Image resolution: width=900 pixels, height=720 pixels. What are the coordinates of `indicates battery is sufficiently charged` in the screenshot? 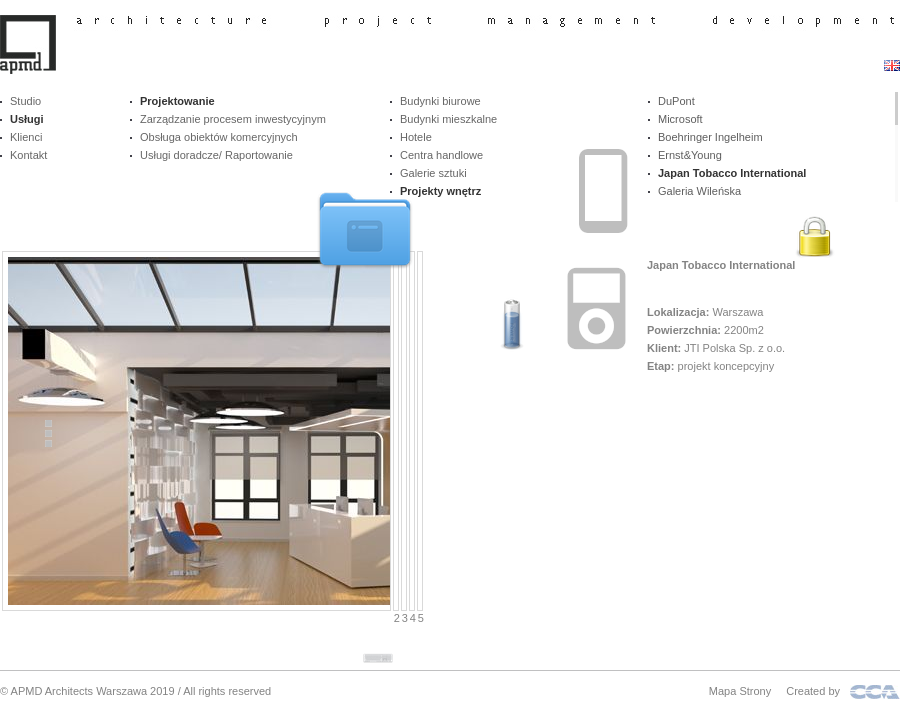 It's located at (512, 325).